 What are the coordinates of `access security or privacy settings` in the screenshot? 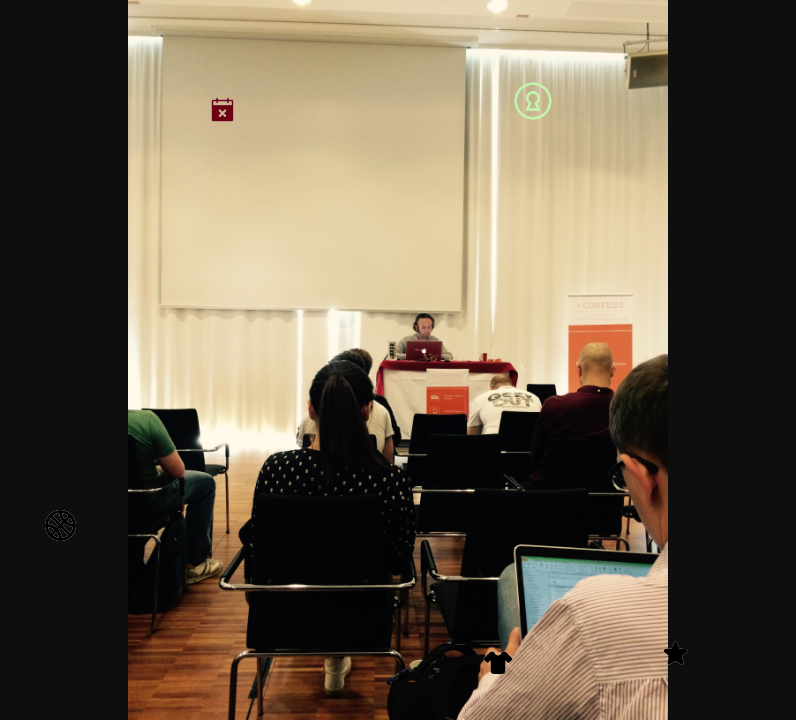 It's located at (533, 101).